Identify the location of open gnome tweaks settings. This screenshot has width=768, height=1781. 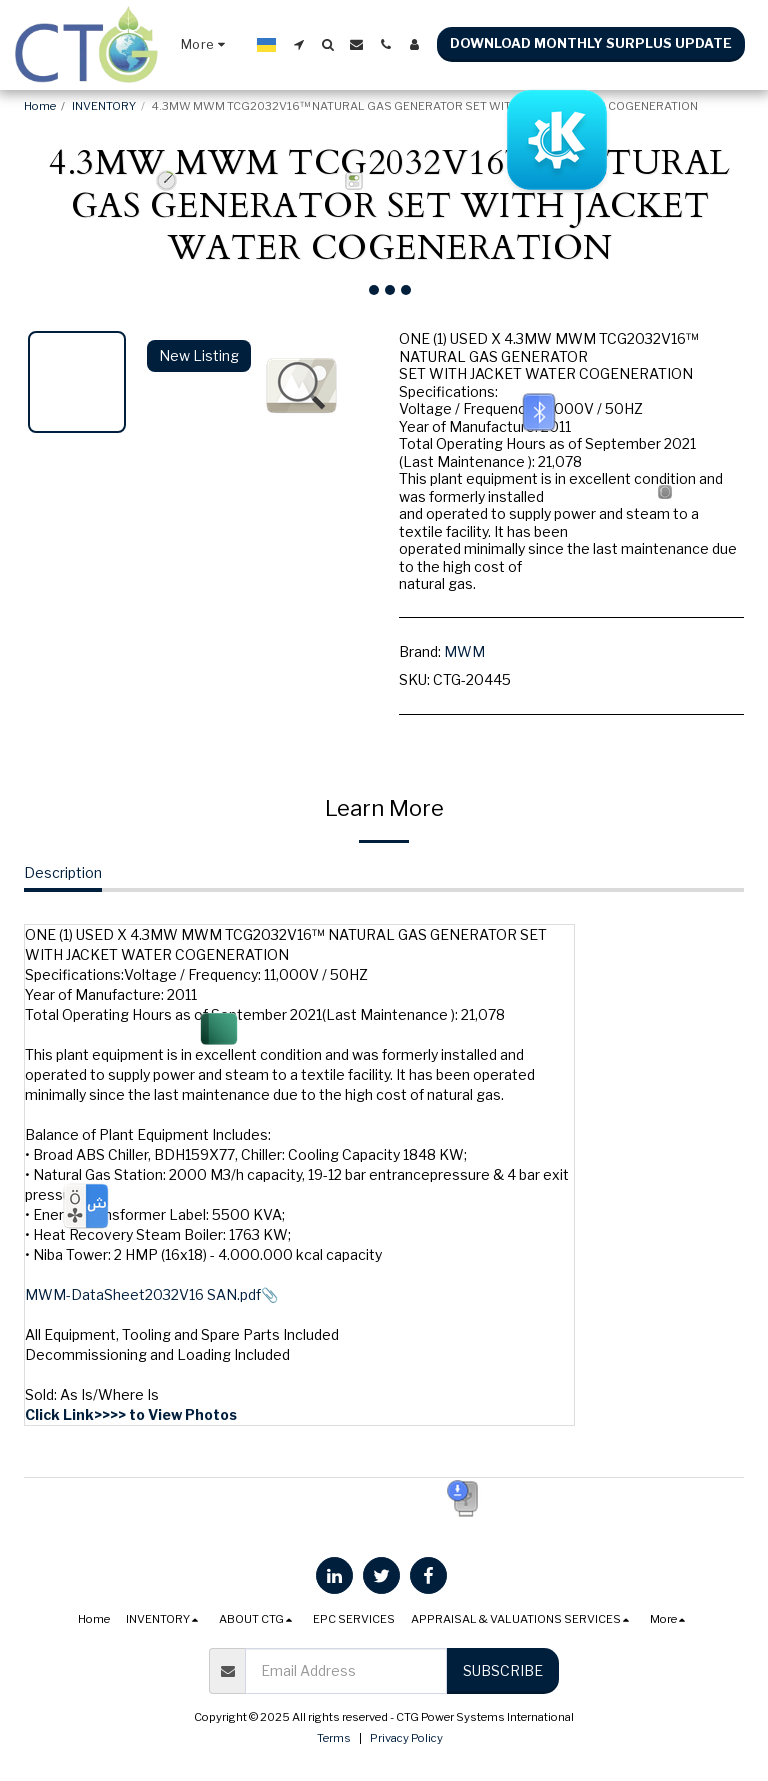
(354, 181).